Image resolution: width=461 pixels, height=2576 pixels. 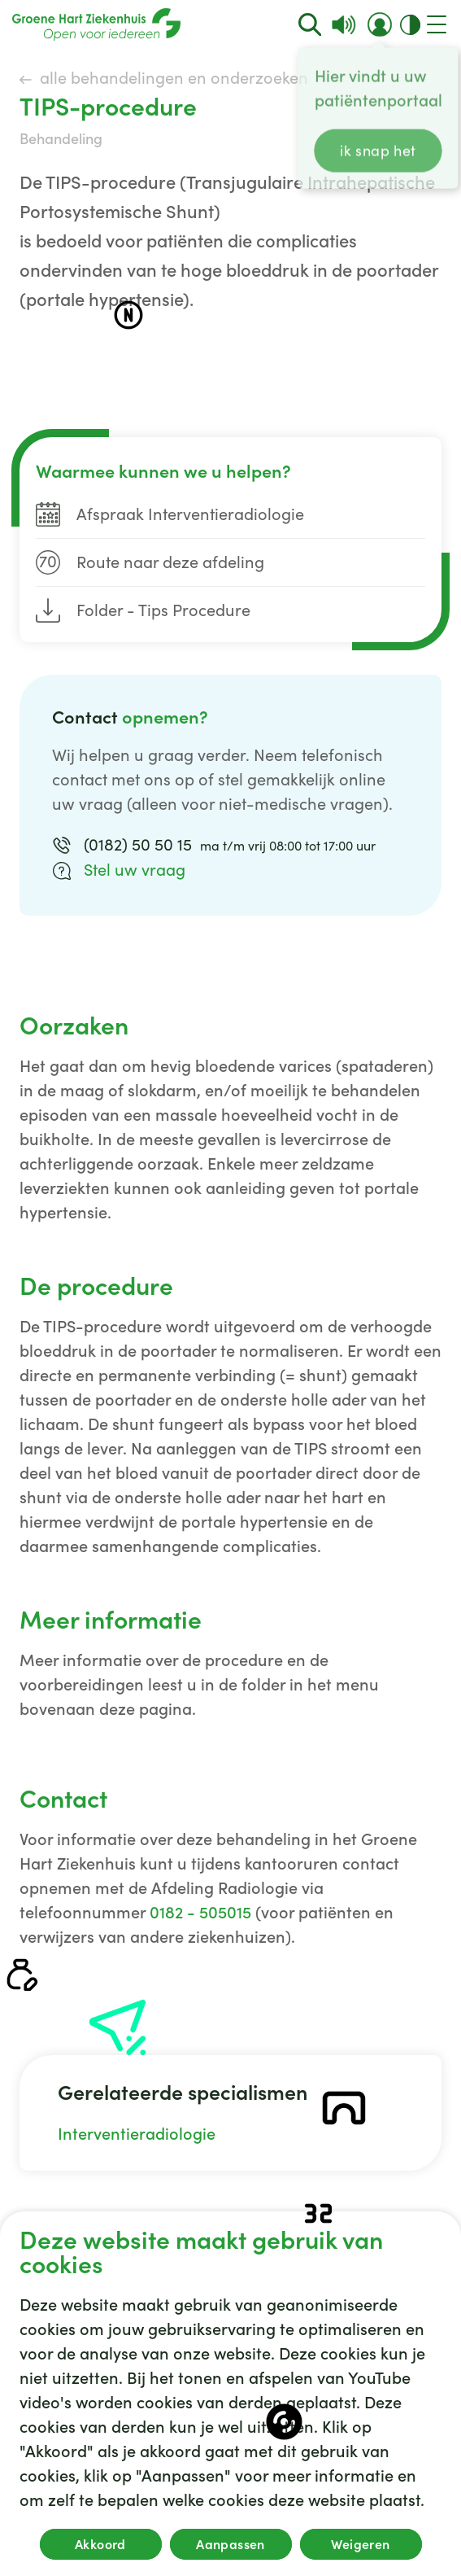 I want to click on indicates item number or position 32 in a list, so click(x=318, y=2213).